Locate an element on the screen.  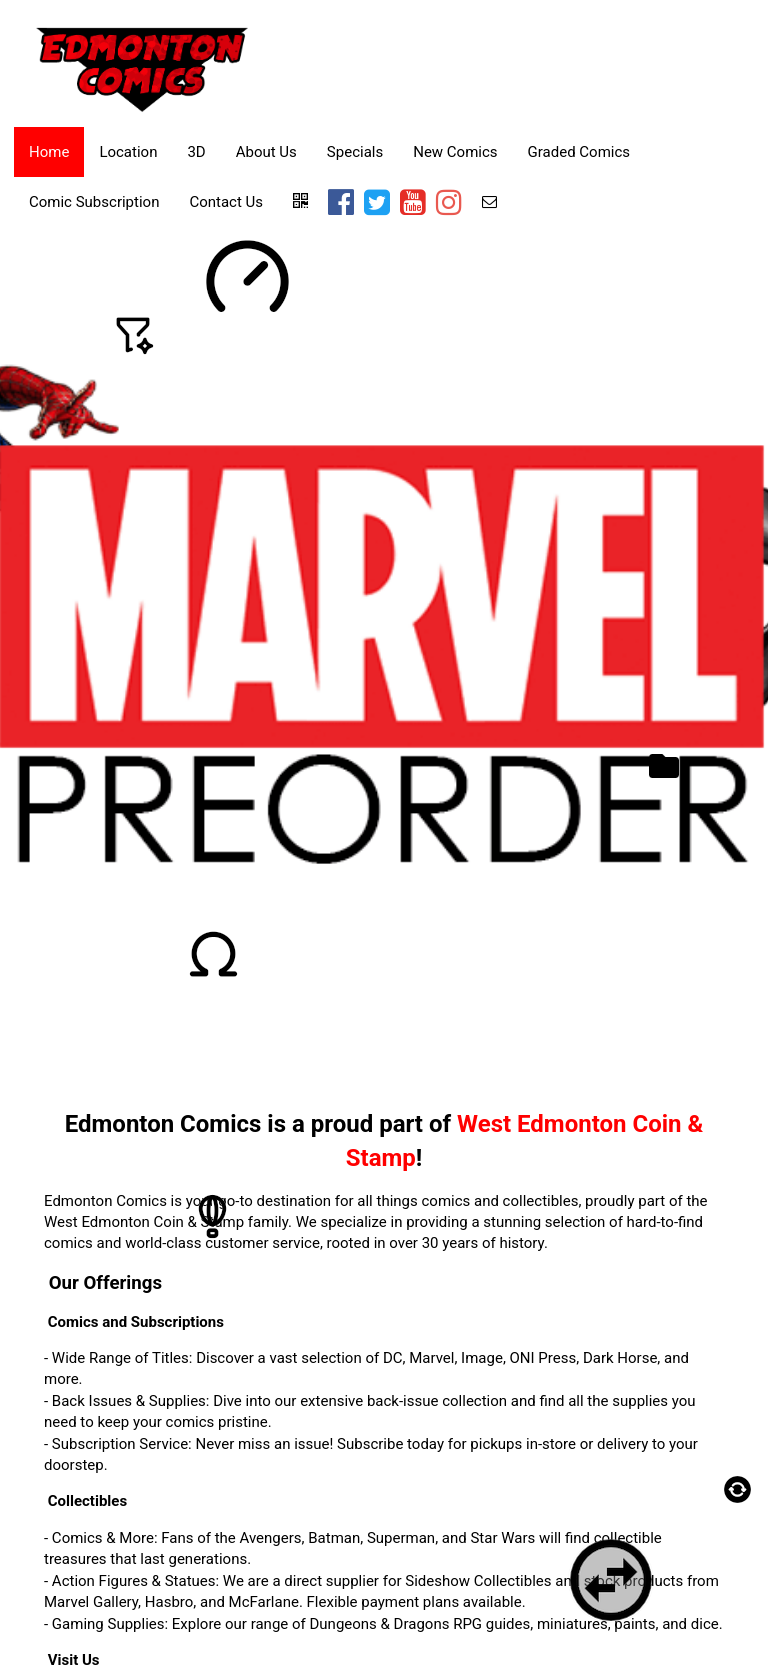
swap or exchange items horizontally is located at coordinates (611, 1580).